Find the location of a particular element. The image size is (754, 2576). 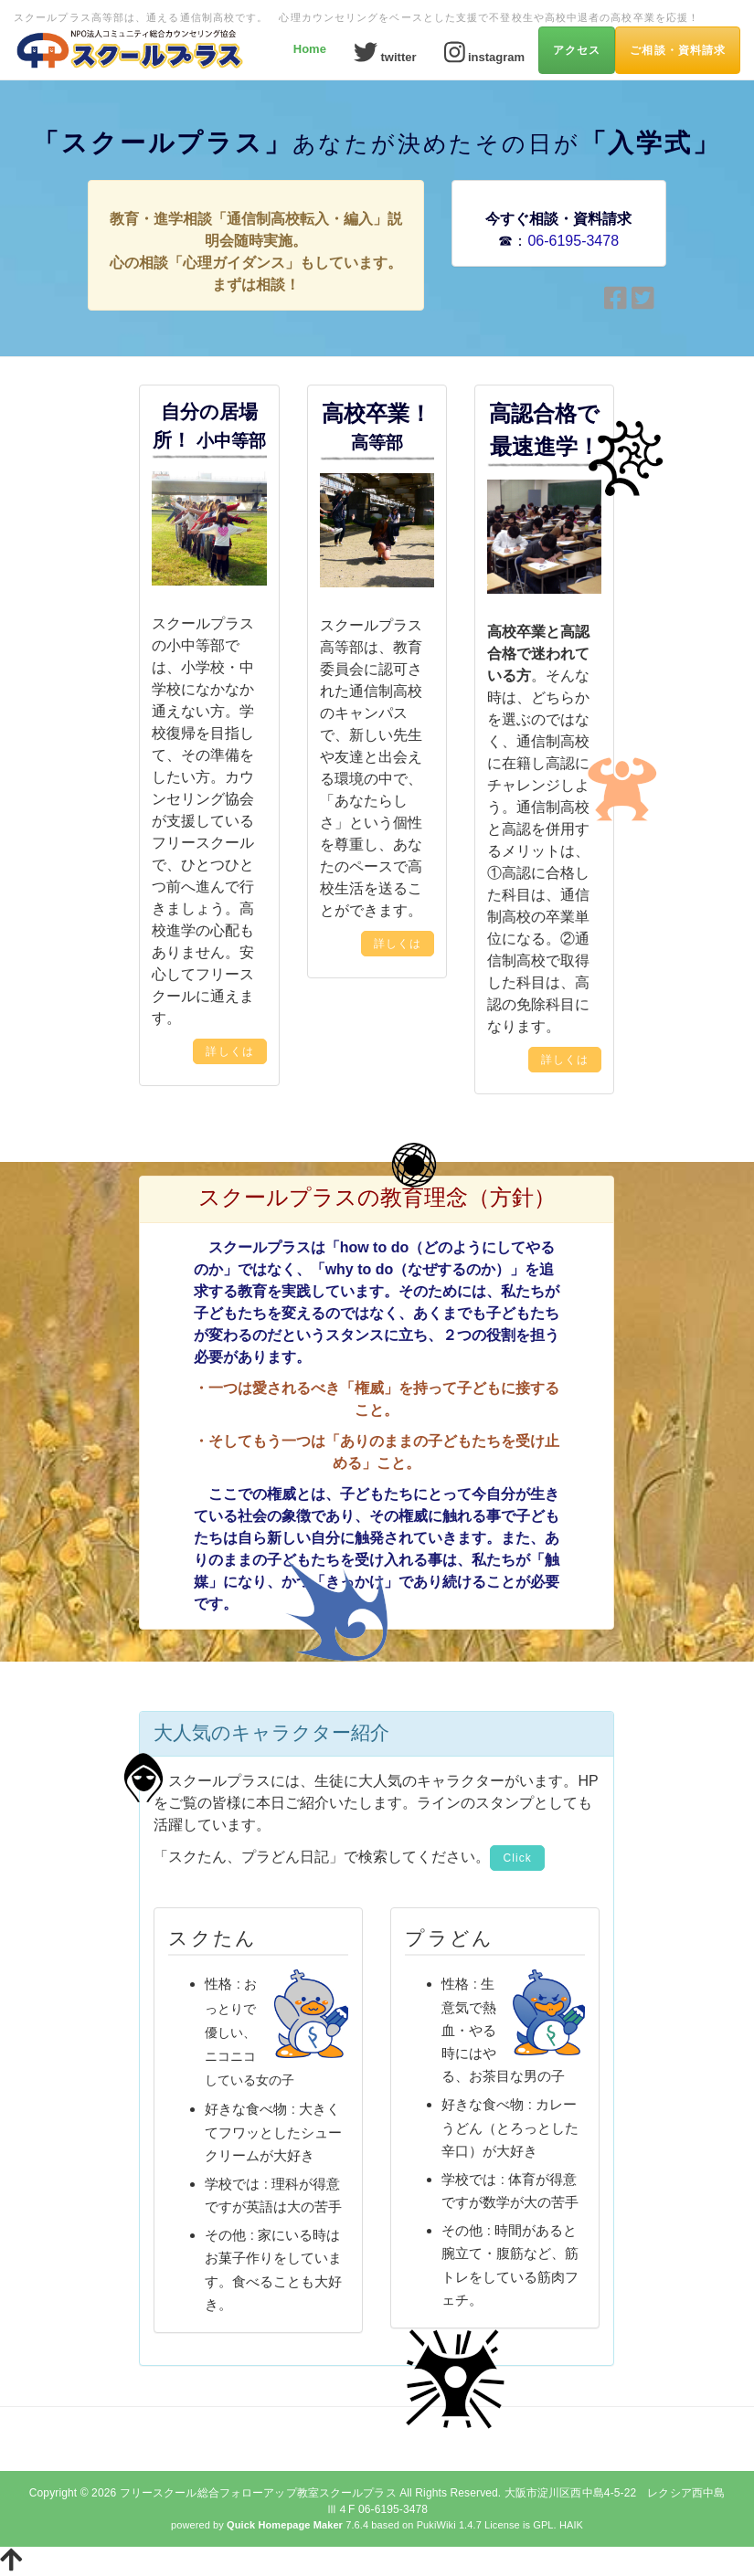

select rogue or stealth character class is located at coordinates (143, 1778).